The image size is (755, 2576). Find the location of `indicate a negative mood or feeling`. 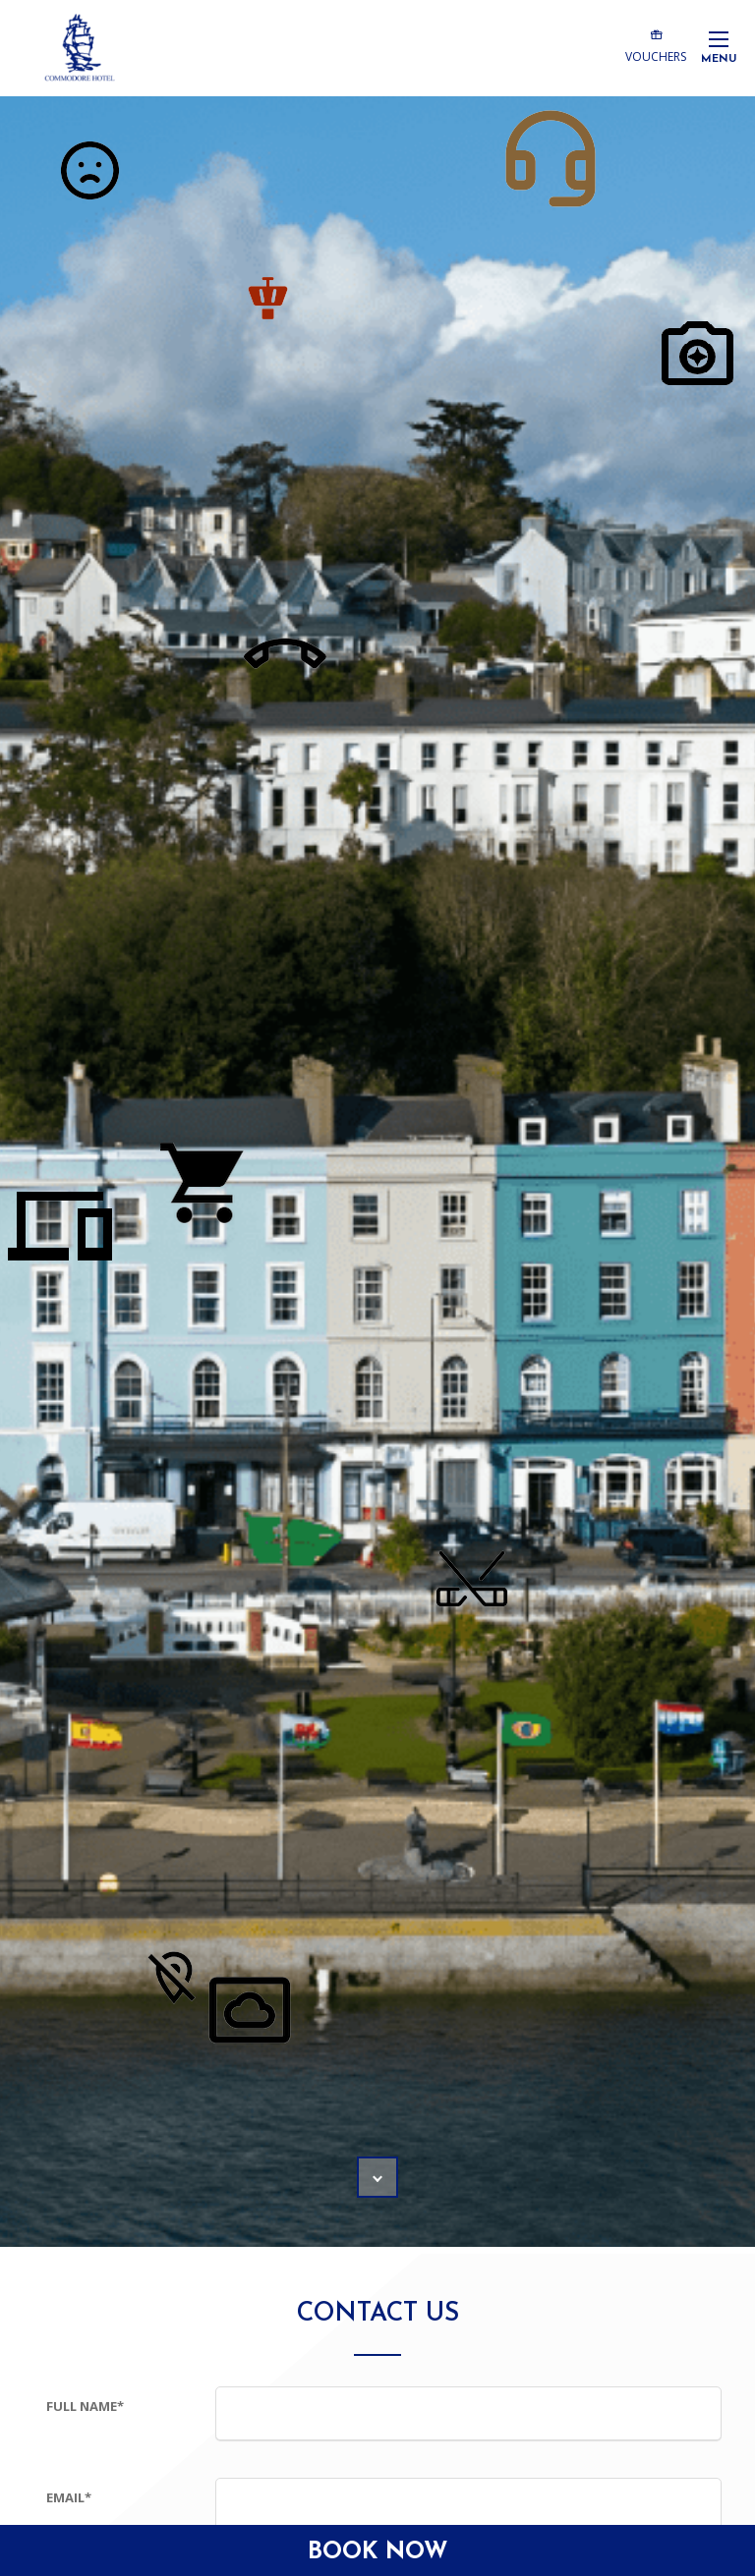

indicate a negative mood or feeling is located at coordinates (89, 170).